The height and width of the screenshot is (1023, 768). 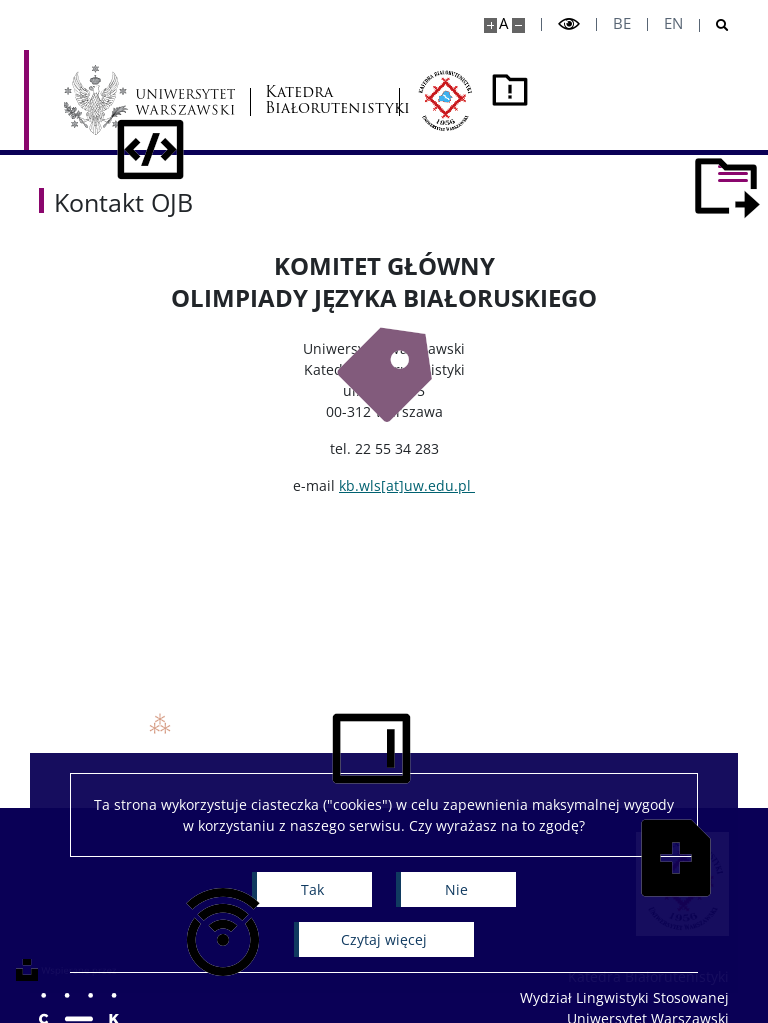 I want to click on view or edit source code, so click(x=150, y=149).